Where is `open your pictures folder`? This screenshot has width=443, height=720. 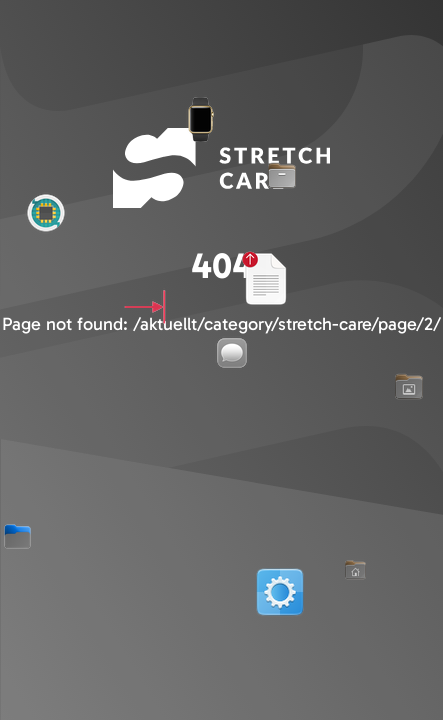
open your pictures folder is located at coordinates (409, 386).